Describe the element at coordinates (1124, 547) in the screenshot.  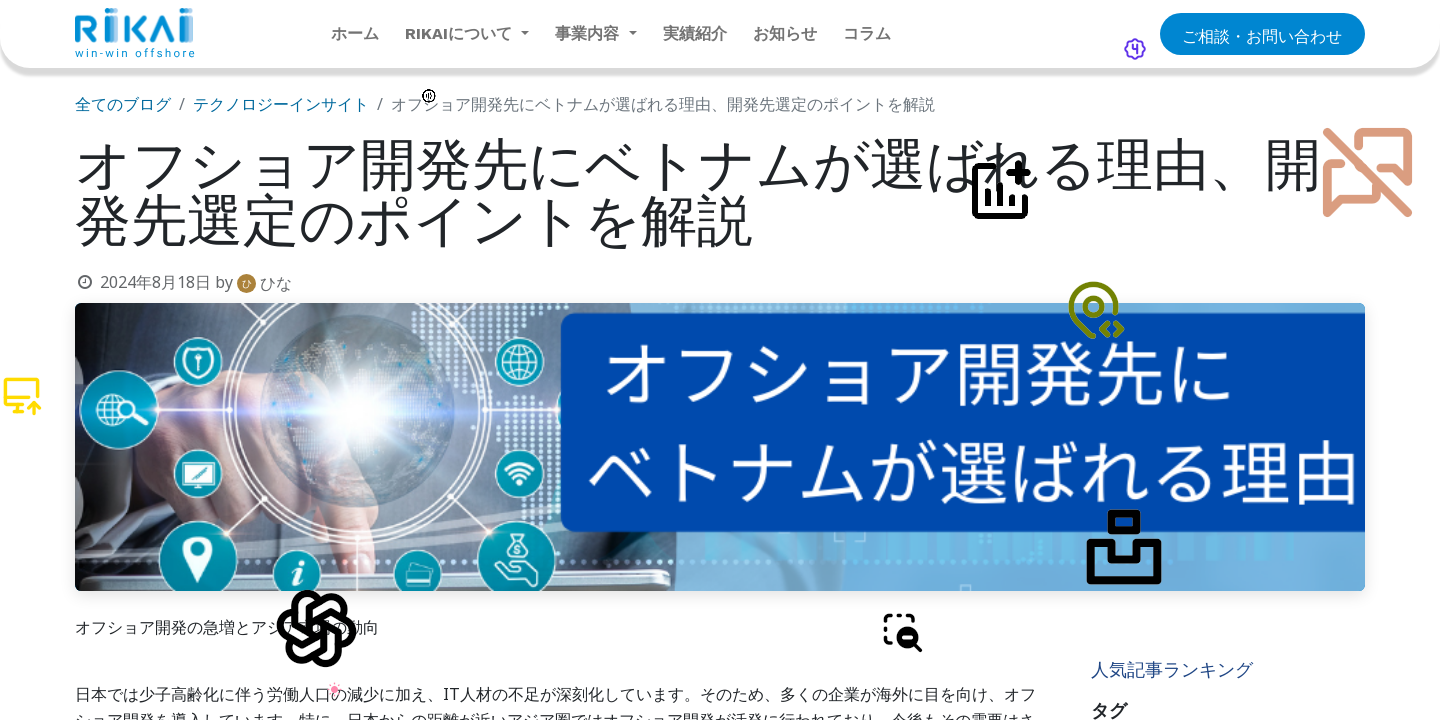
I see `access unsplash photo library` at that location.